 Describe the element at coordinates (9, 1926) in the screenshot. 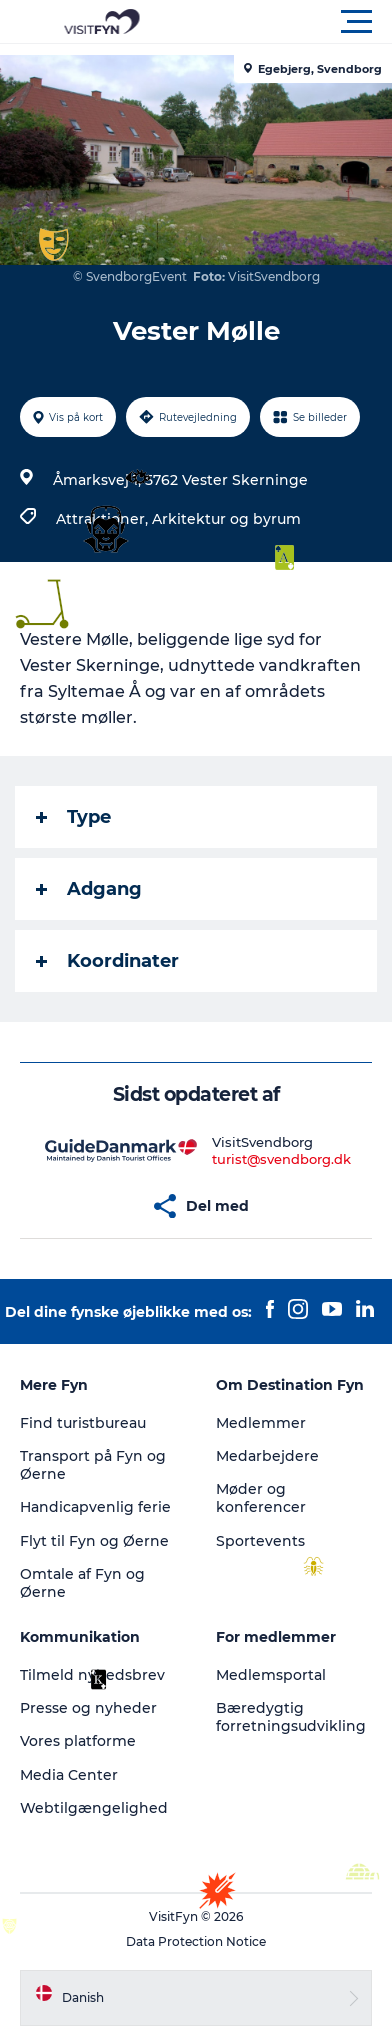

I see `enable privacy protection mode` at that location.